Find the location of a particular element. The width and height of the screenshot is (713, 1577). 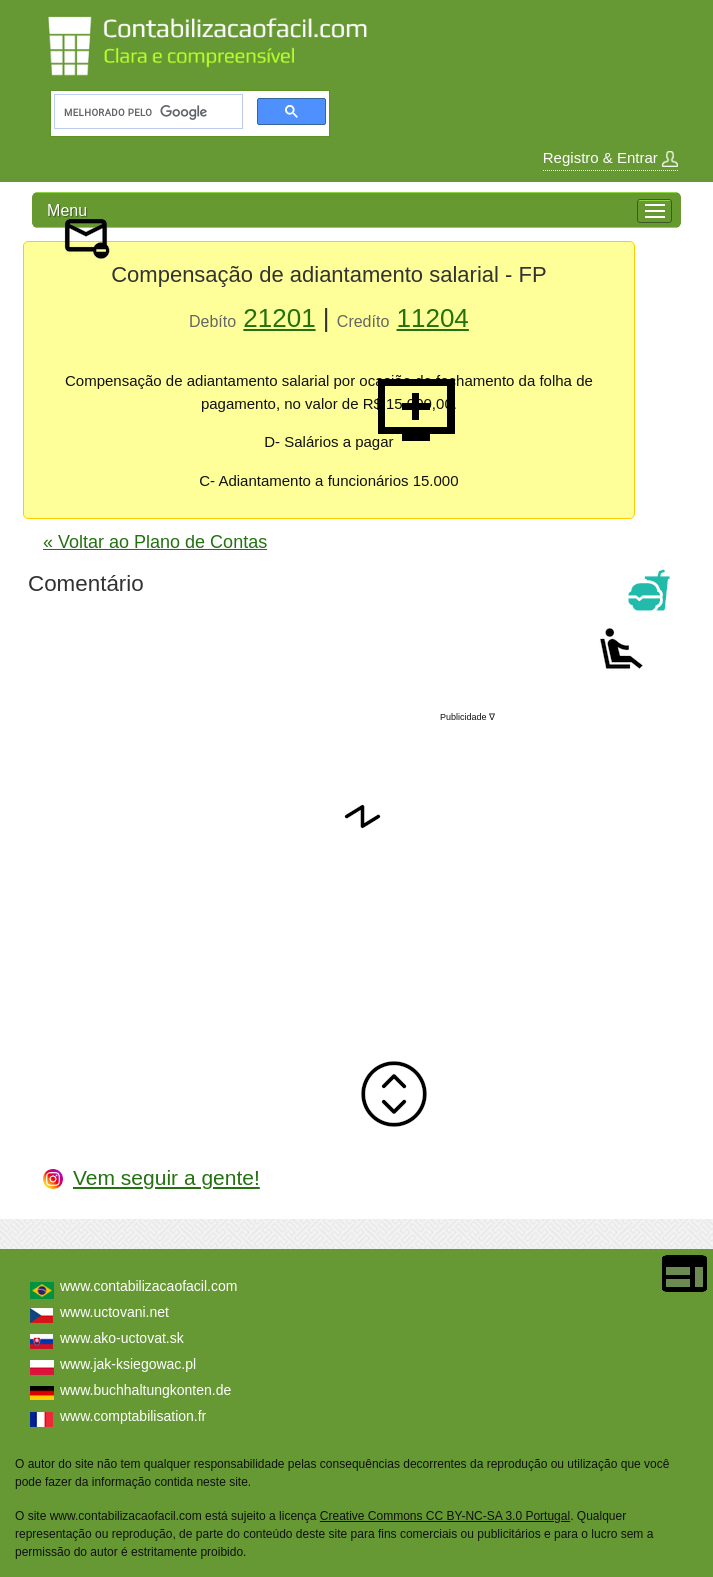

select extra legroom or recline seating is located at coordinates (621, 649).